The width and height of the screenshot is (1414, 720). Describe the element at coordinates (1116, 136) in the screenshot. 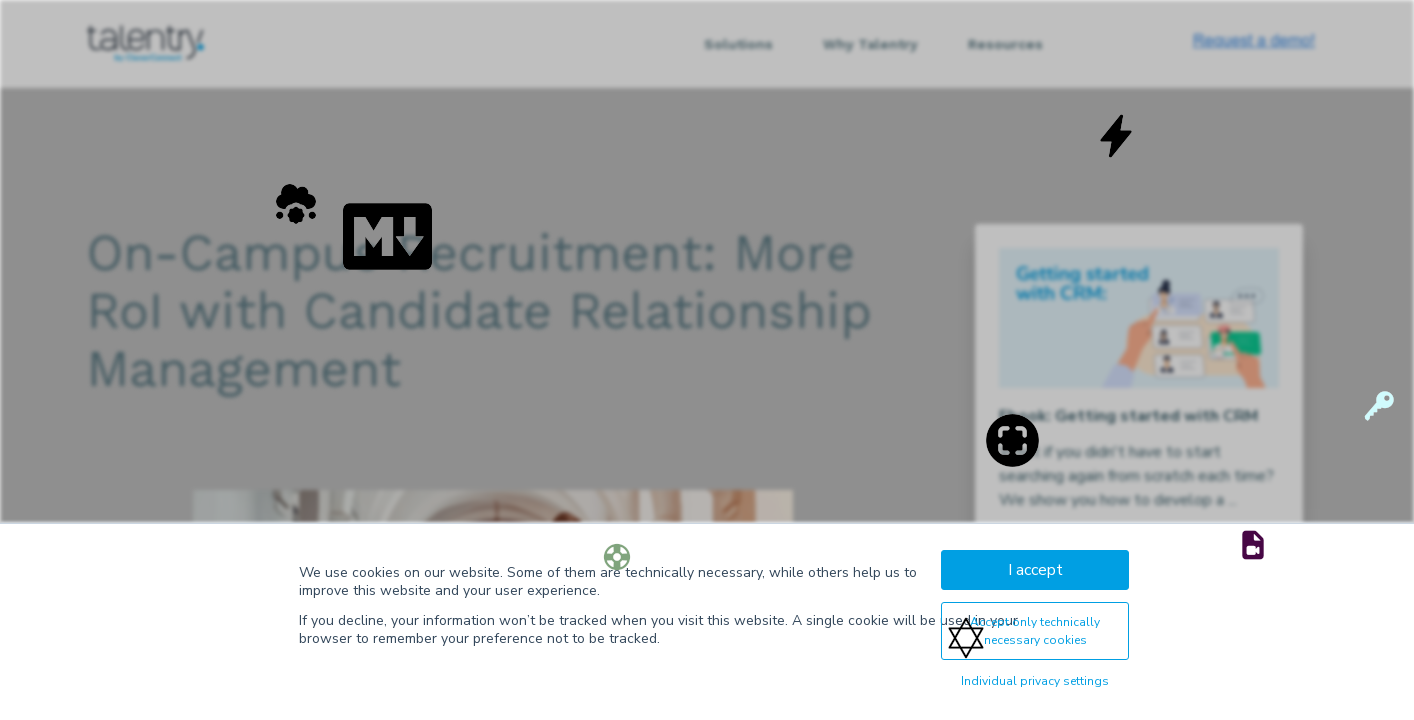

I see `toggle flash on for camera` at that location.